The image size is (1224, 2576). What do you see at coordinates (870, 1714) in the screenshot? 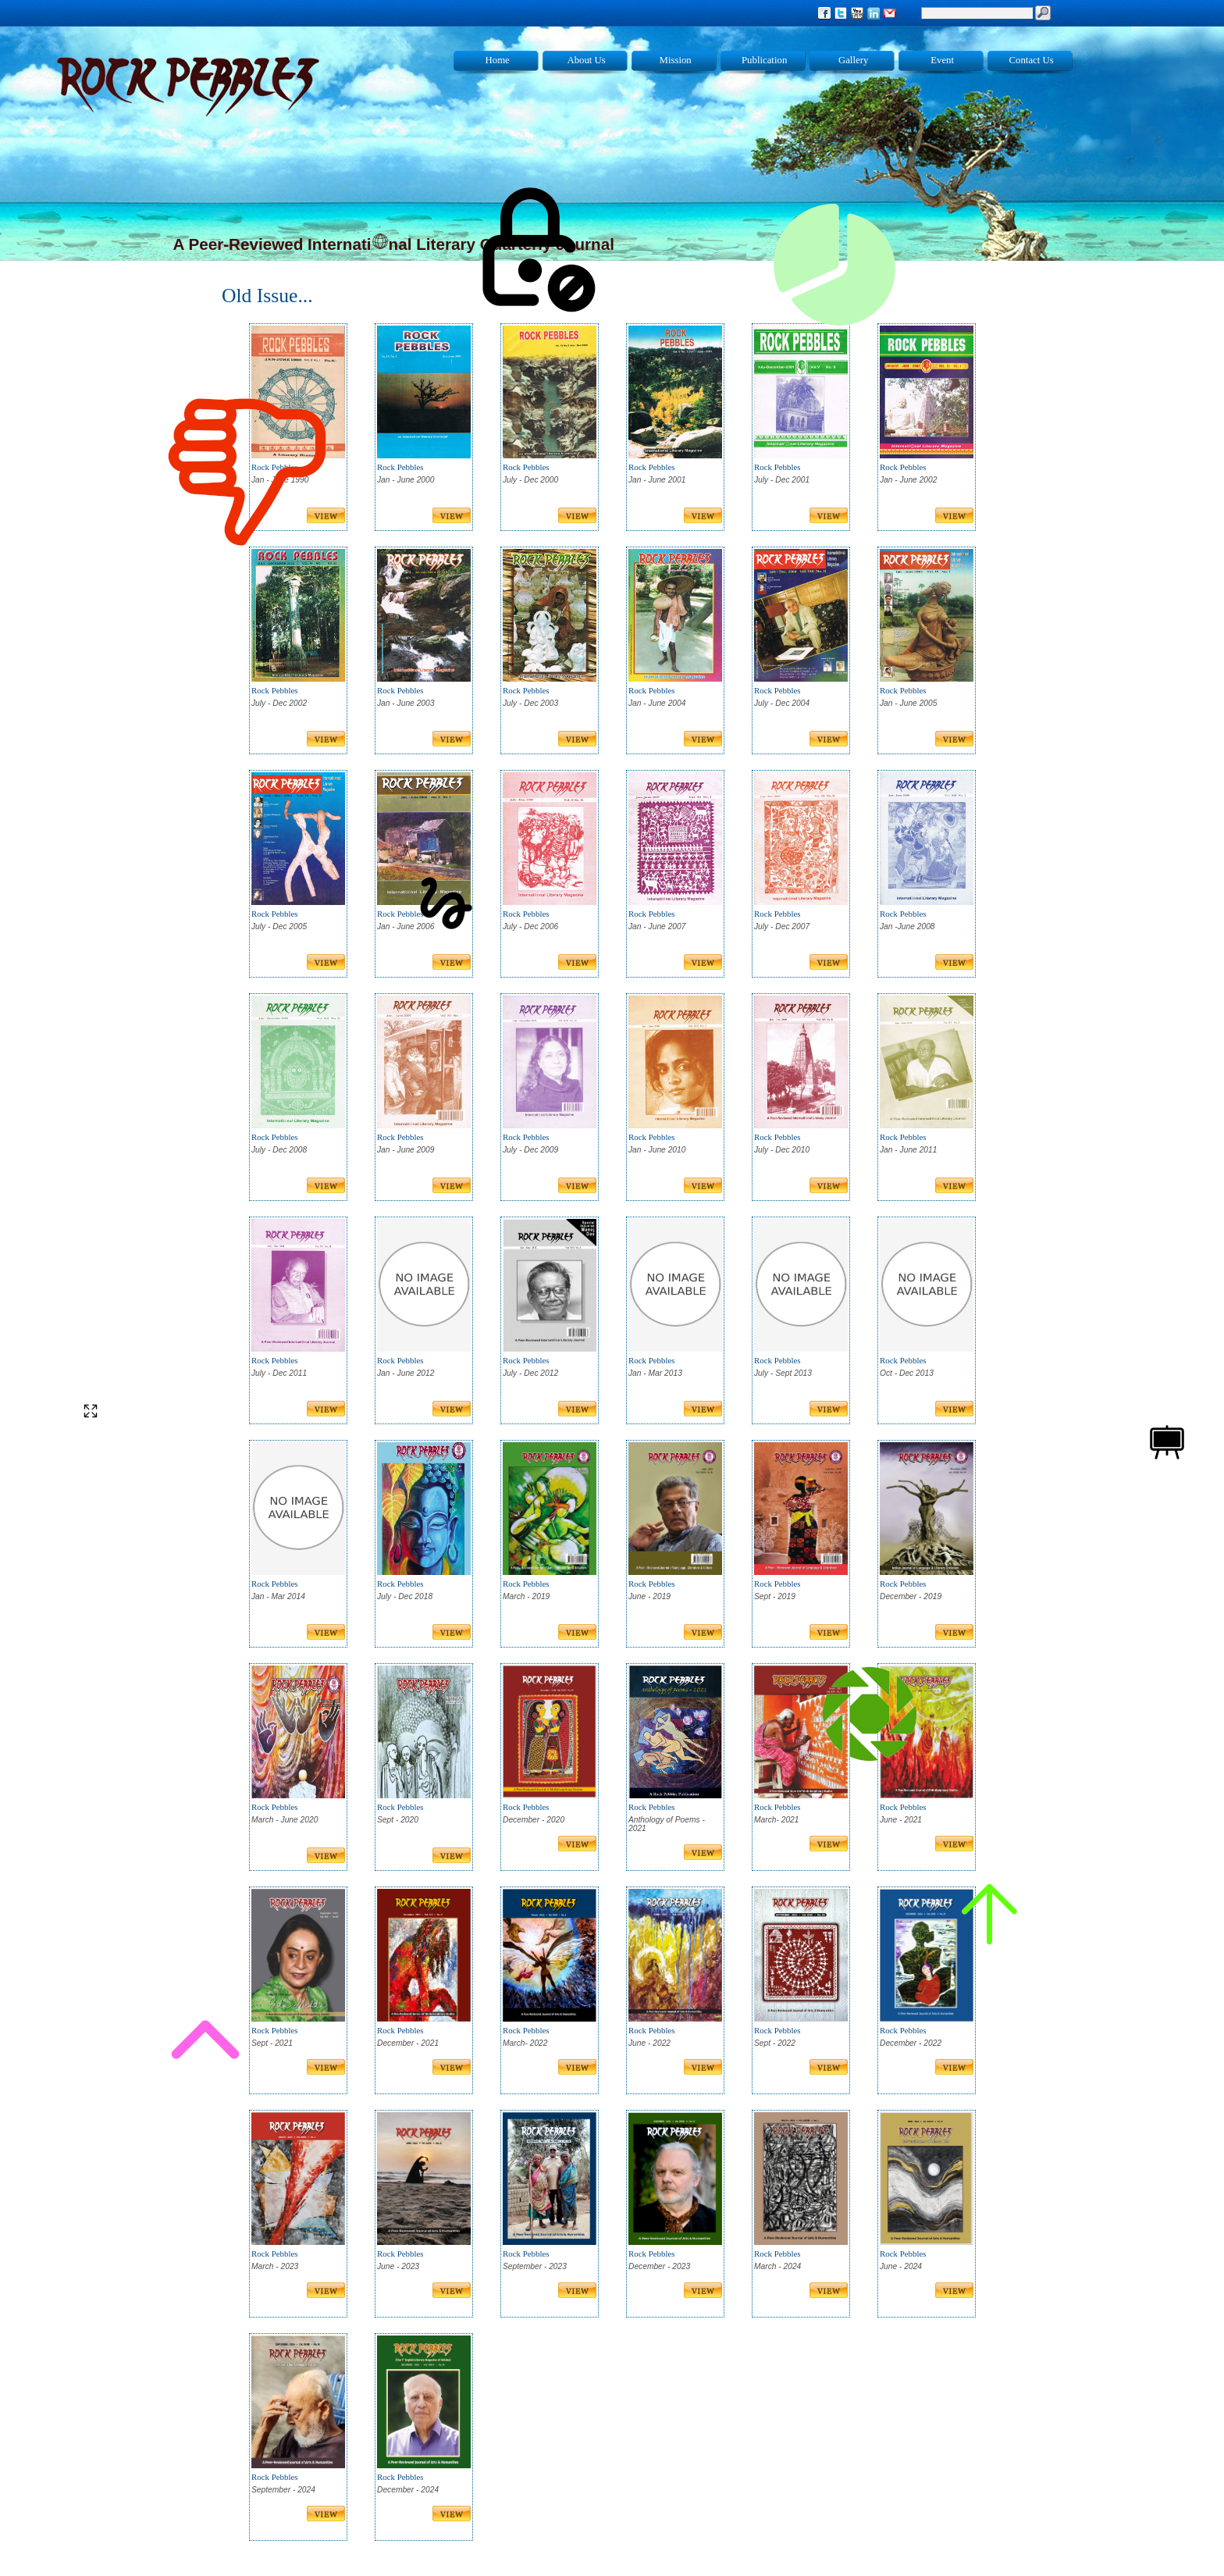
I see `adjust camera aperture settings` at bounding box center [870, 1714].